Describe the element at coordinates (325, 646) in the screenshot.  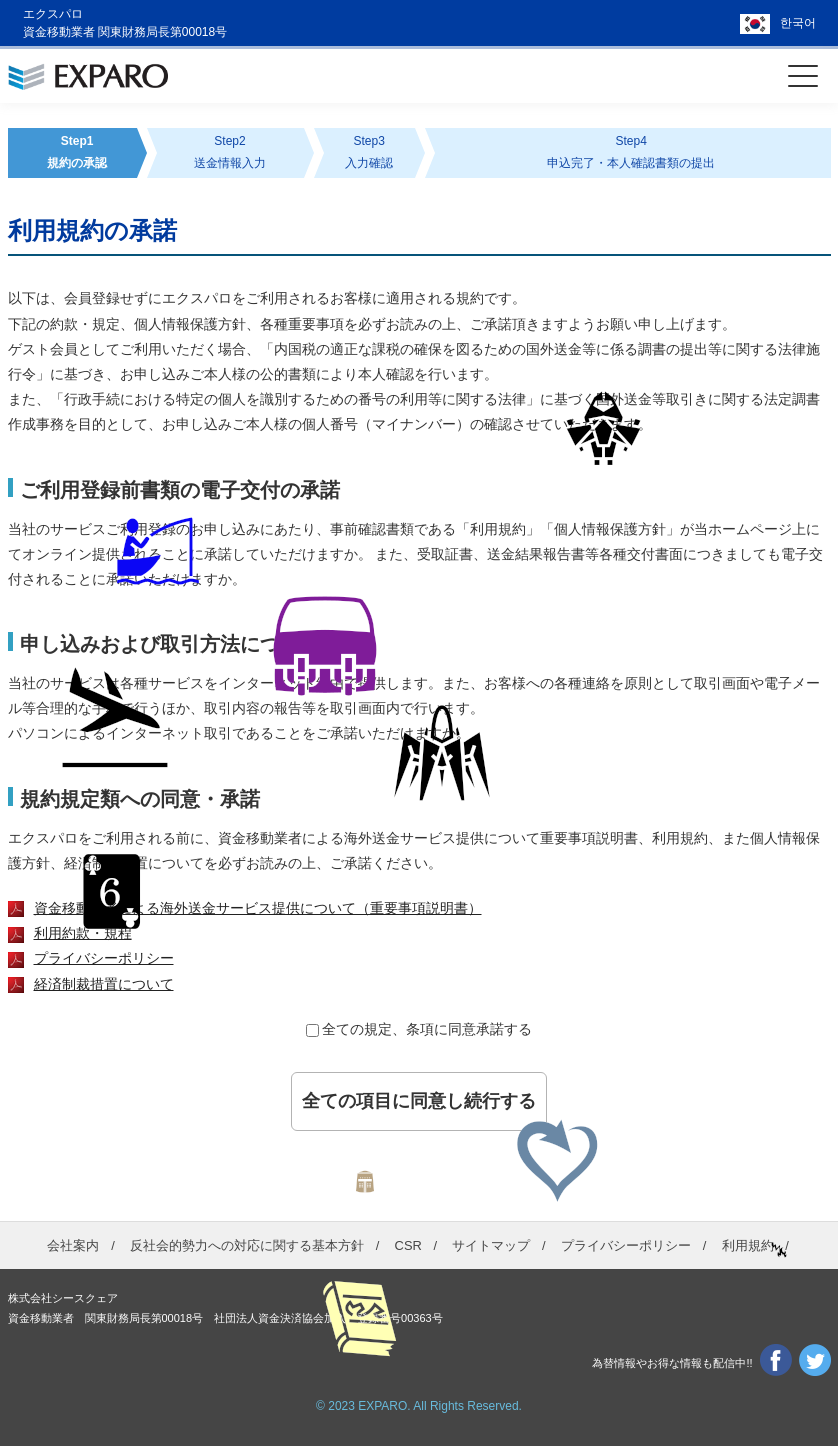
I see `access your shopping bag or cart` at that location.